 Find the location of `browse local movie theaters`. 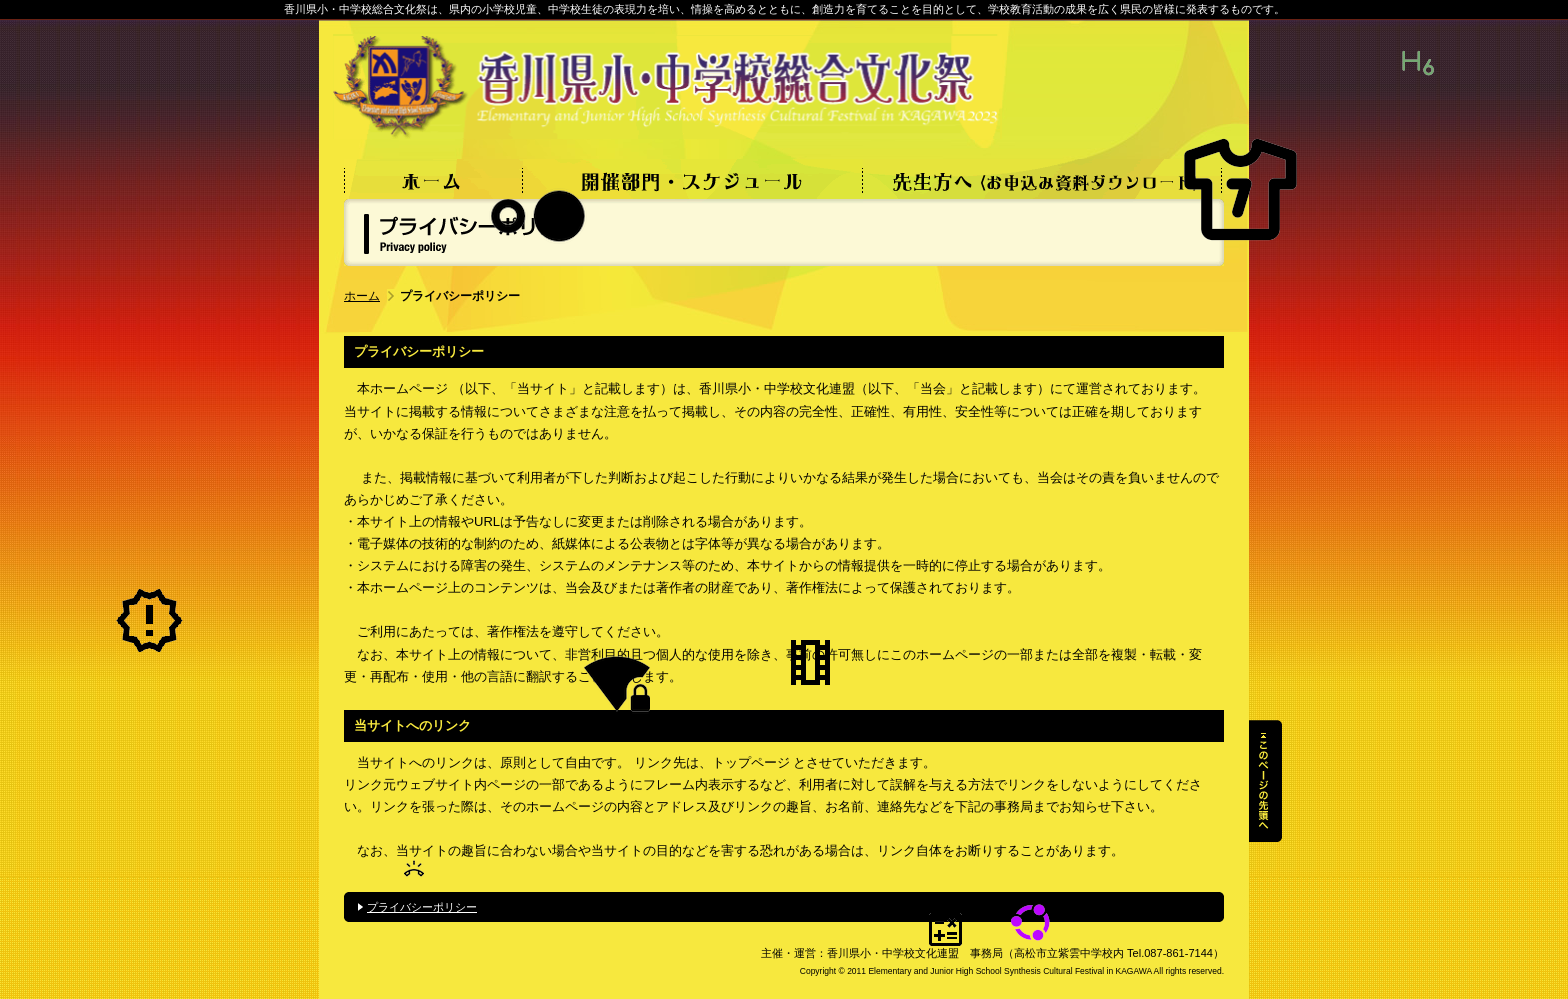

browse local movie theaters is located at coordinates (810, 662).